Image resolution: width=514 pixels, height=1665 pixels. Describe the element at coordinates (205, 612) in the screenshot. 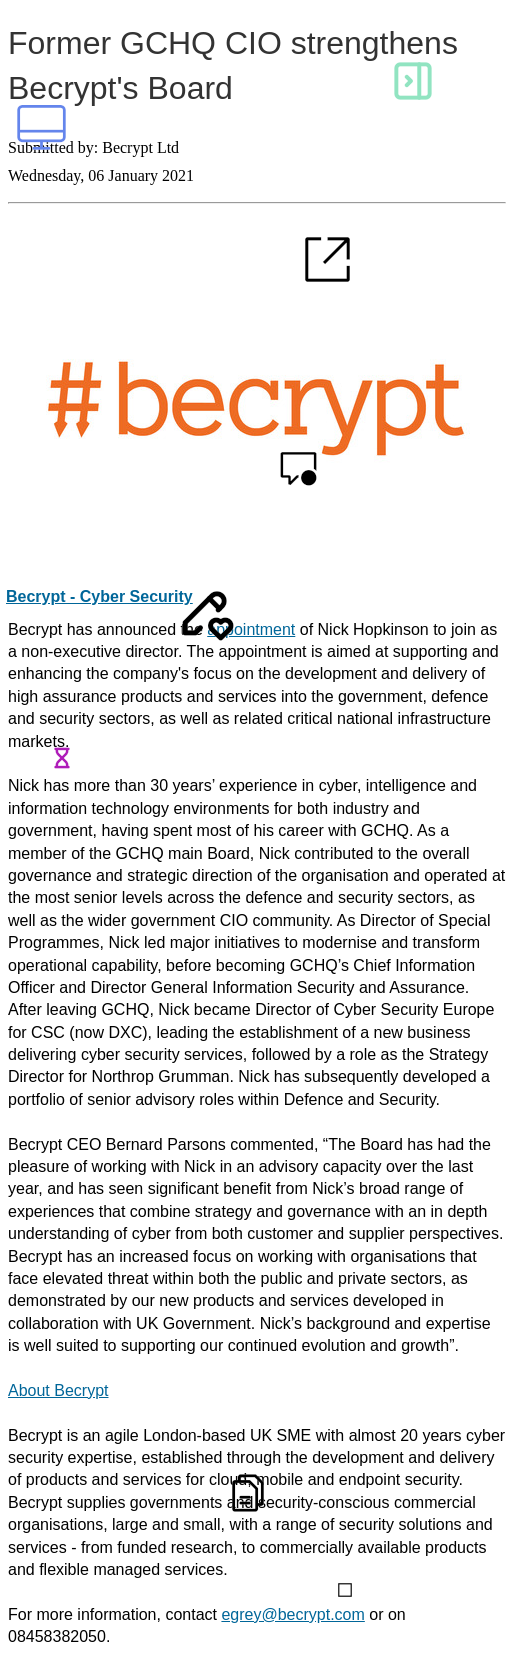

I see `edit your favorites or liked items` at that location.